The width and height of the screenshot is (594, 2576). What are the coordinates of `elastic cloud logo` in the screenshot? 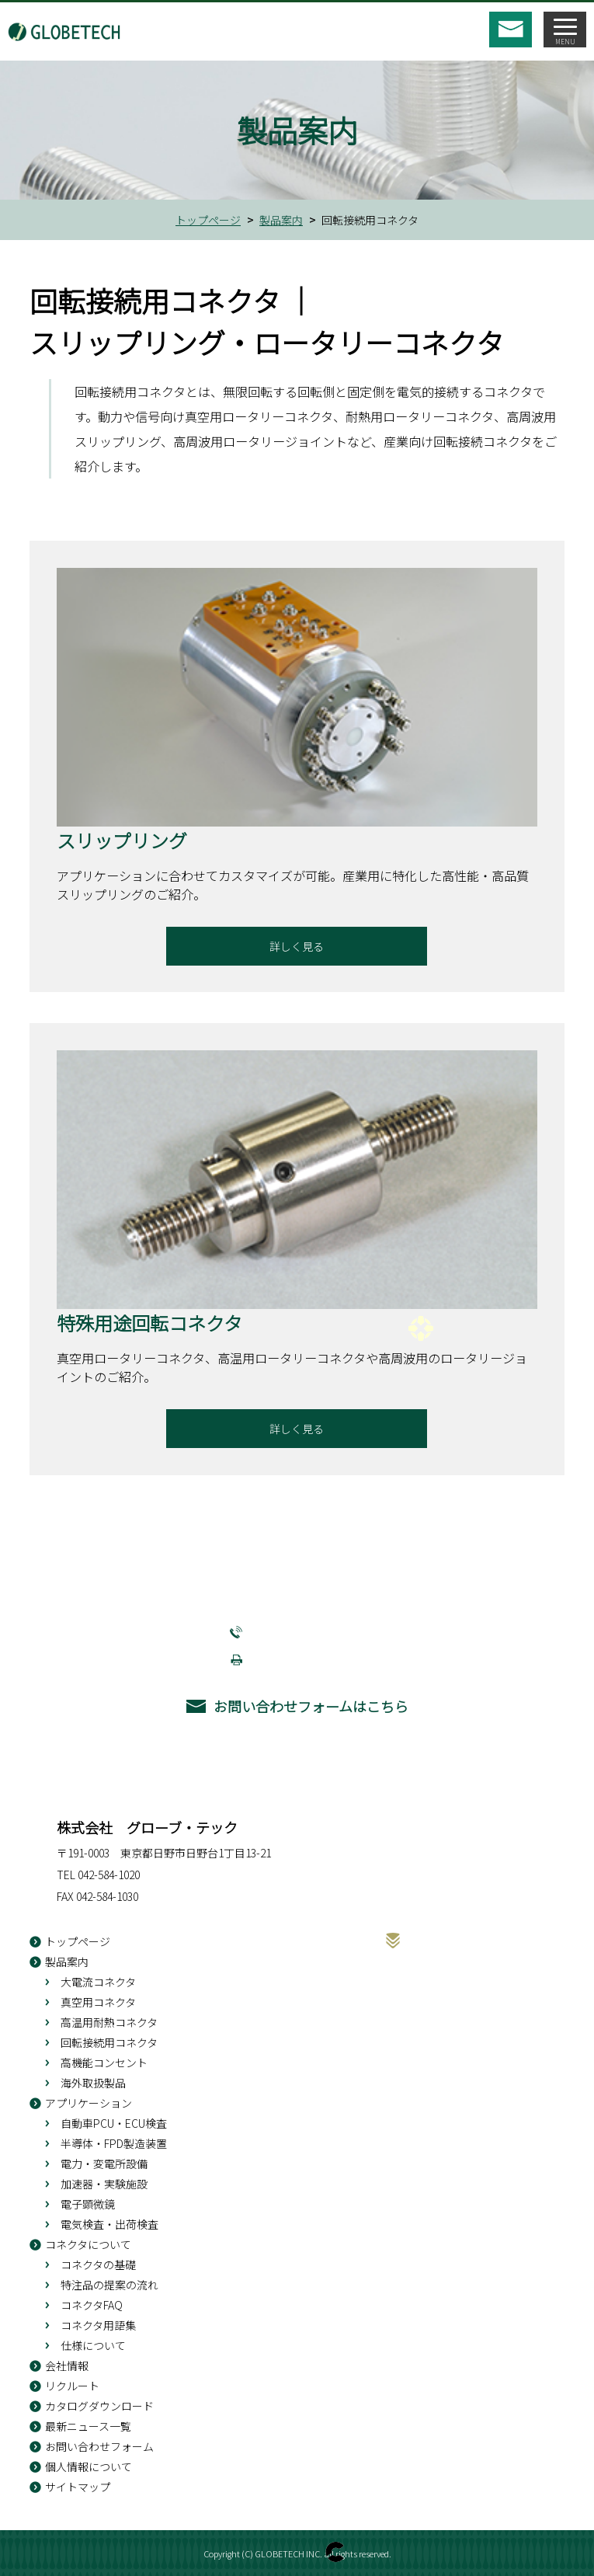 It's located at (335, 2552).